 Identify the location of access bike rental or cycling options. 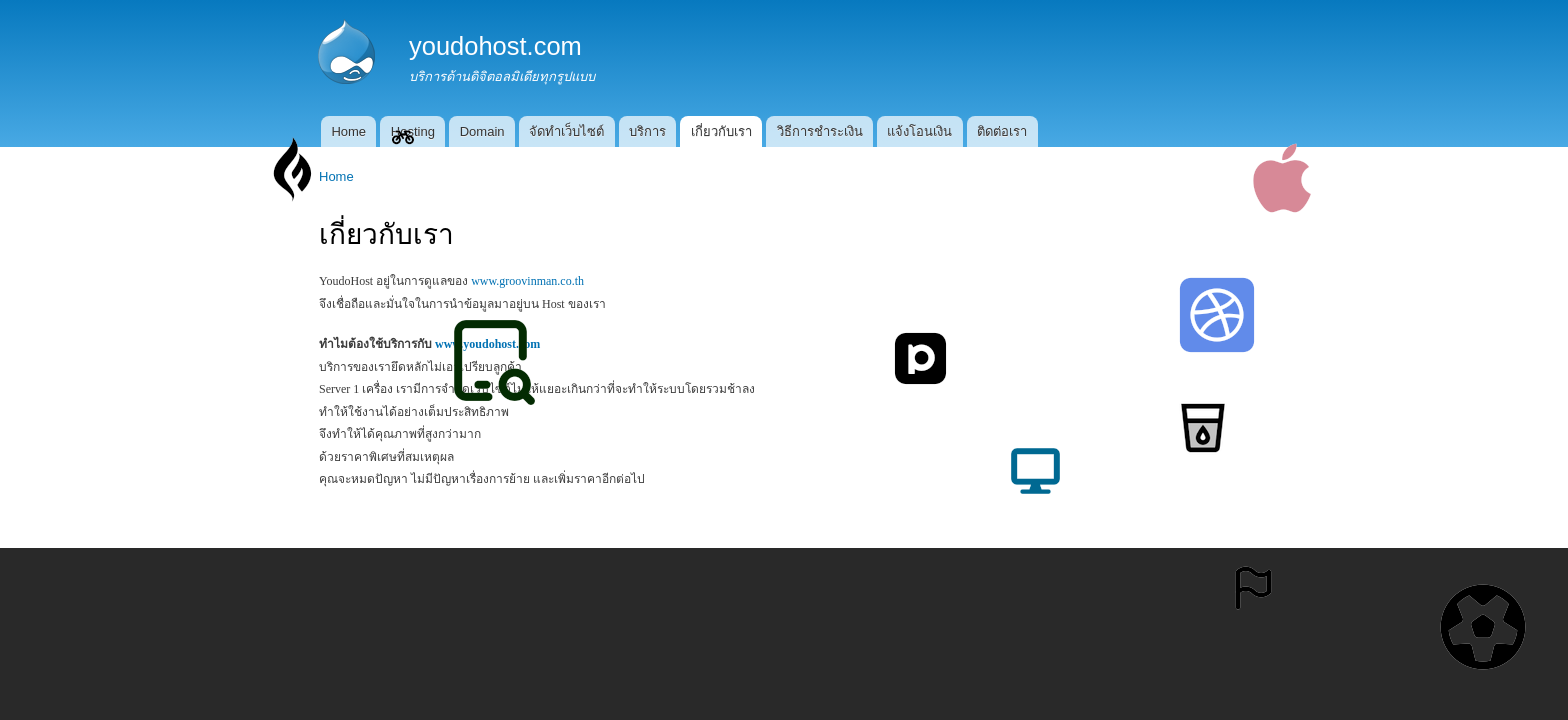
(403, 137).